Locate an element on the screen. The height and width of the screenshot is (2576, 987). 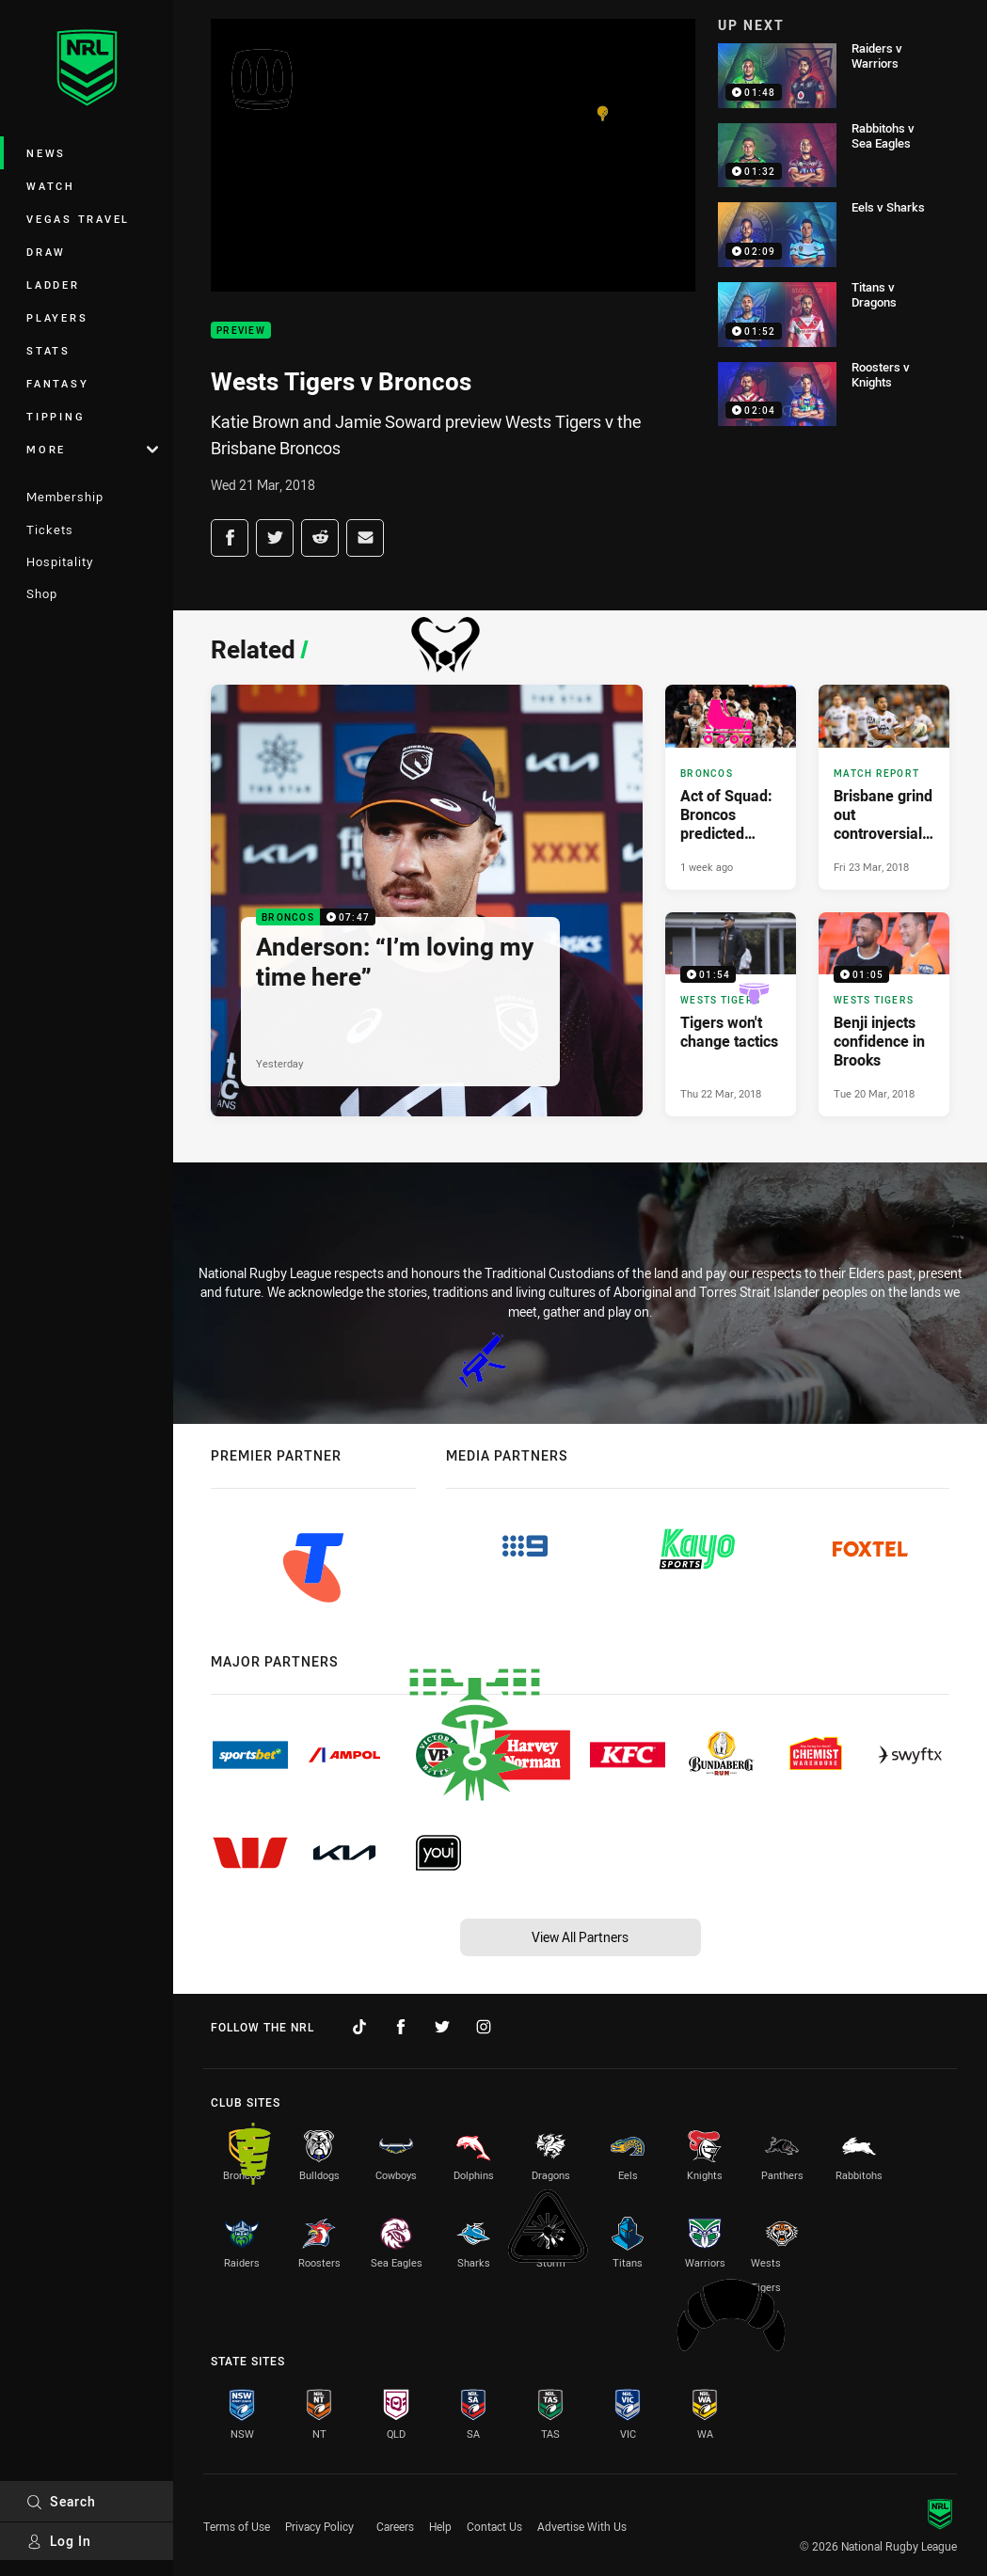
laser hazard warning indicator is located at coordinates (548, 2229).